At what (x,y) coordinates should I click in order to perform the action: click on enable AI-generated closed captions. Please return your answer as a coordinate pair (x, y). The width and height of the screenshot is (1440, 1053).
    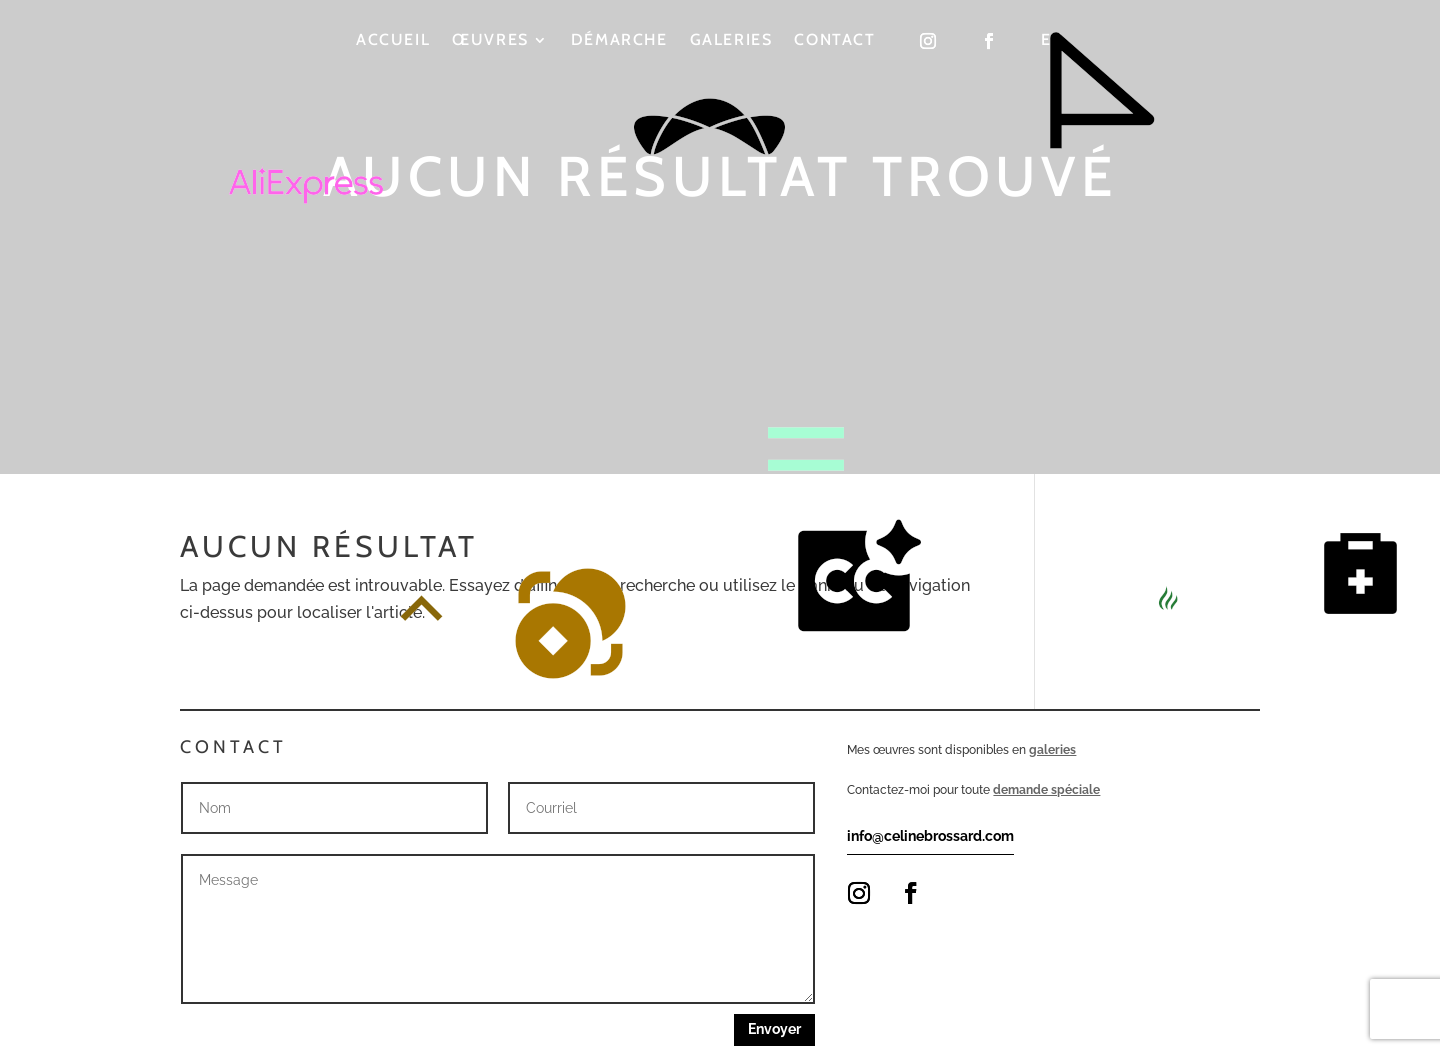
    Looking at the image, I should click on (854, 581).